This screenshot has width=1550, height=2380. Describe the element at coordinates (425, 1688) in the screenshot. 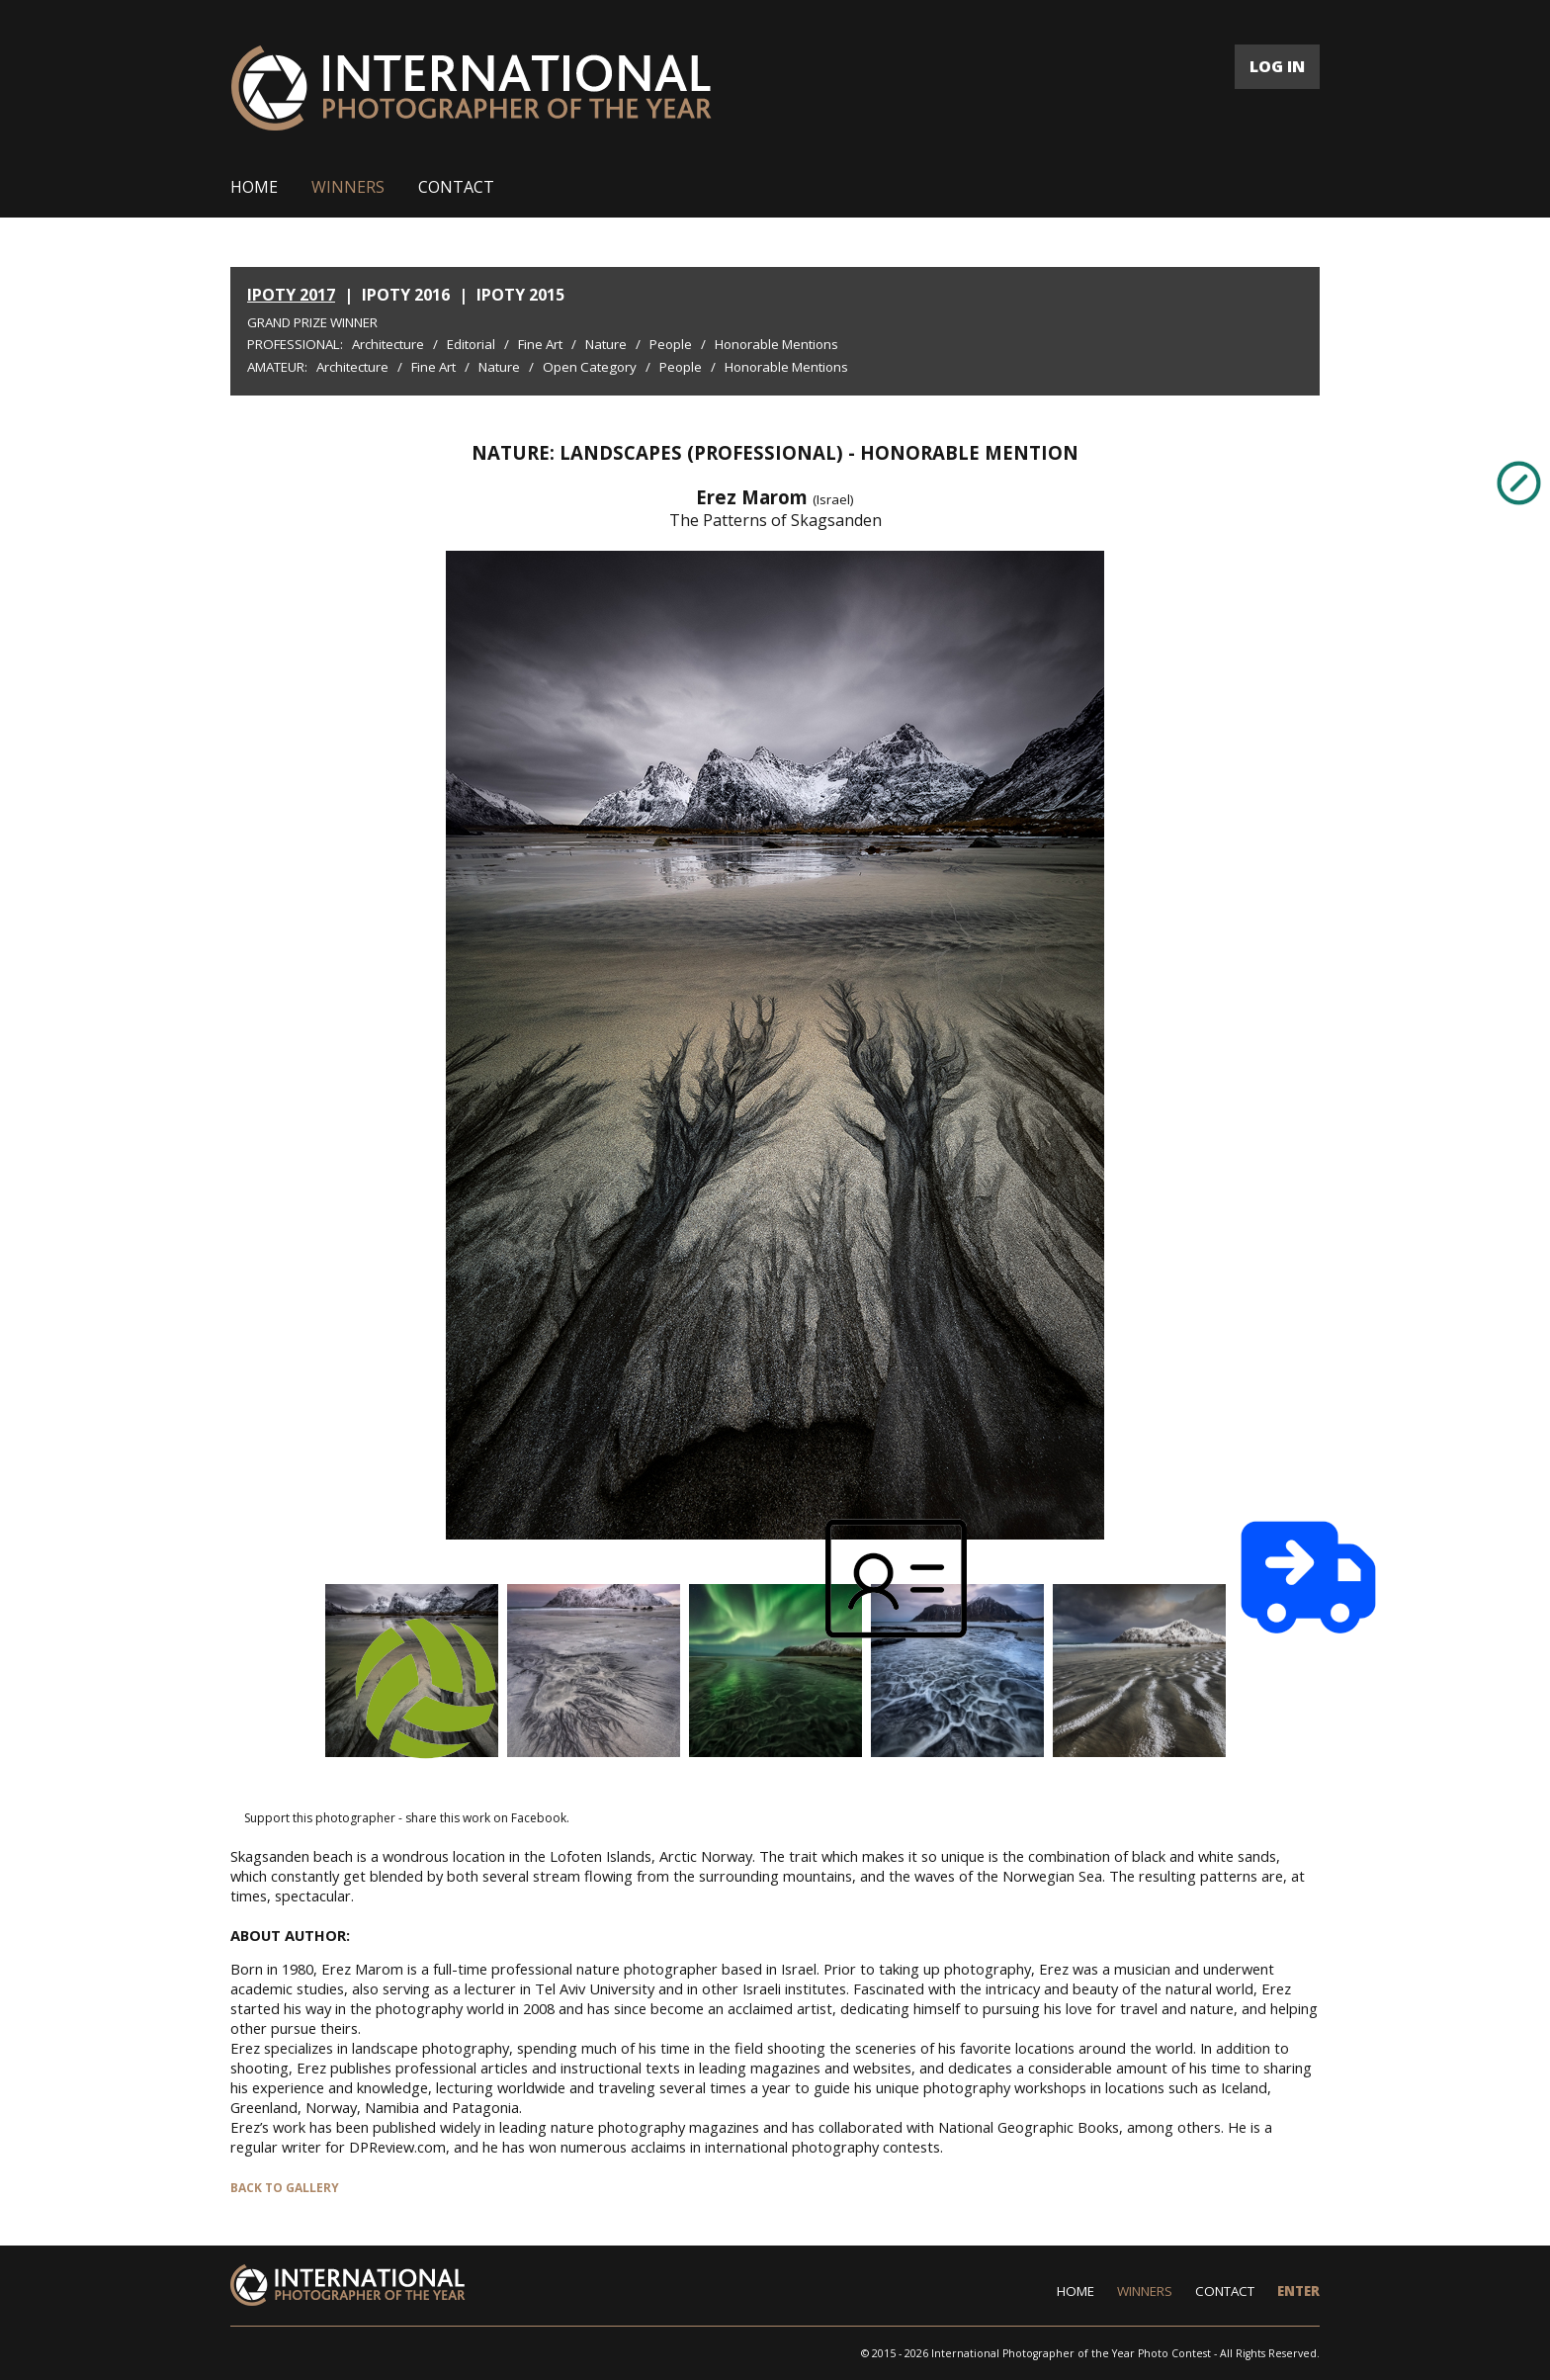

I see `volleyball sports category or activity` at that location.